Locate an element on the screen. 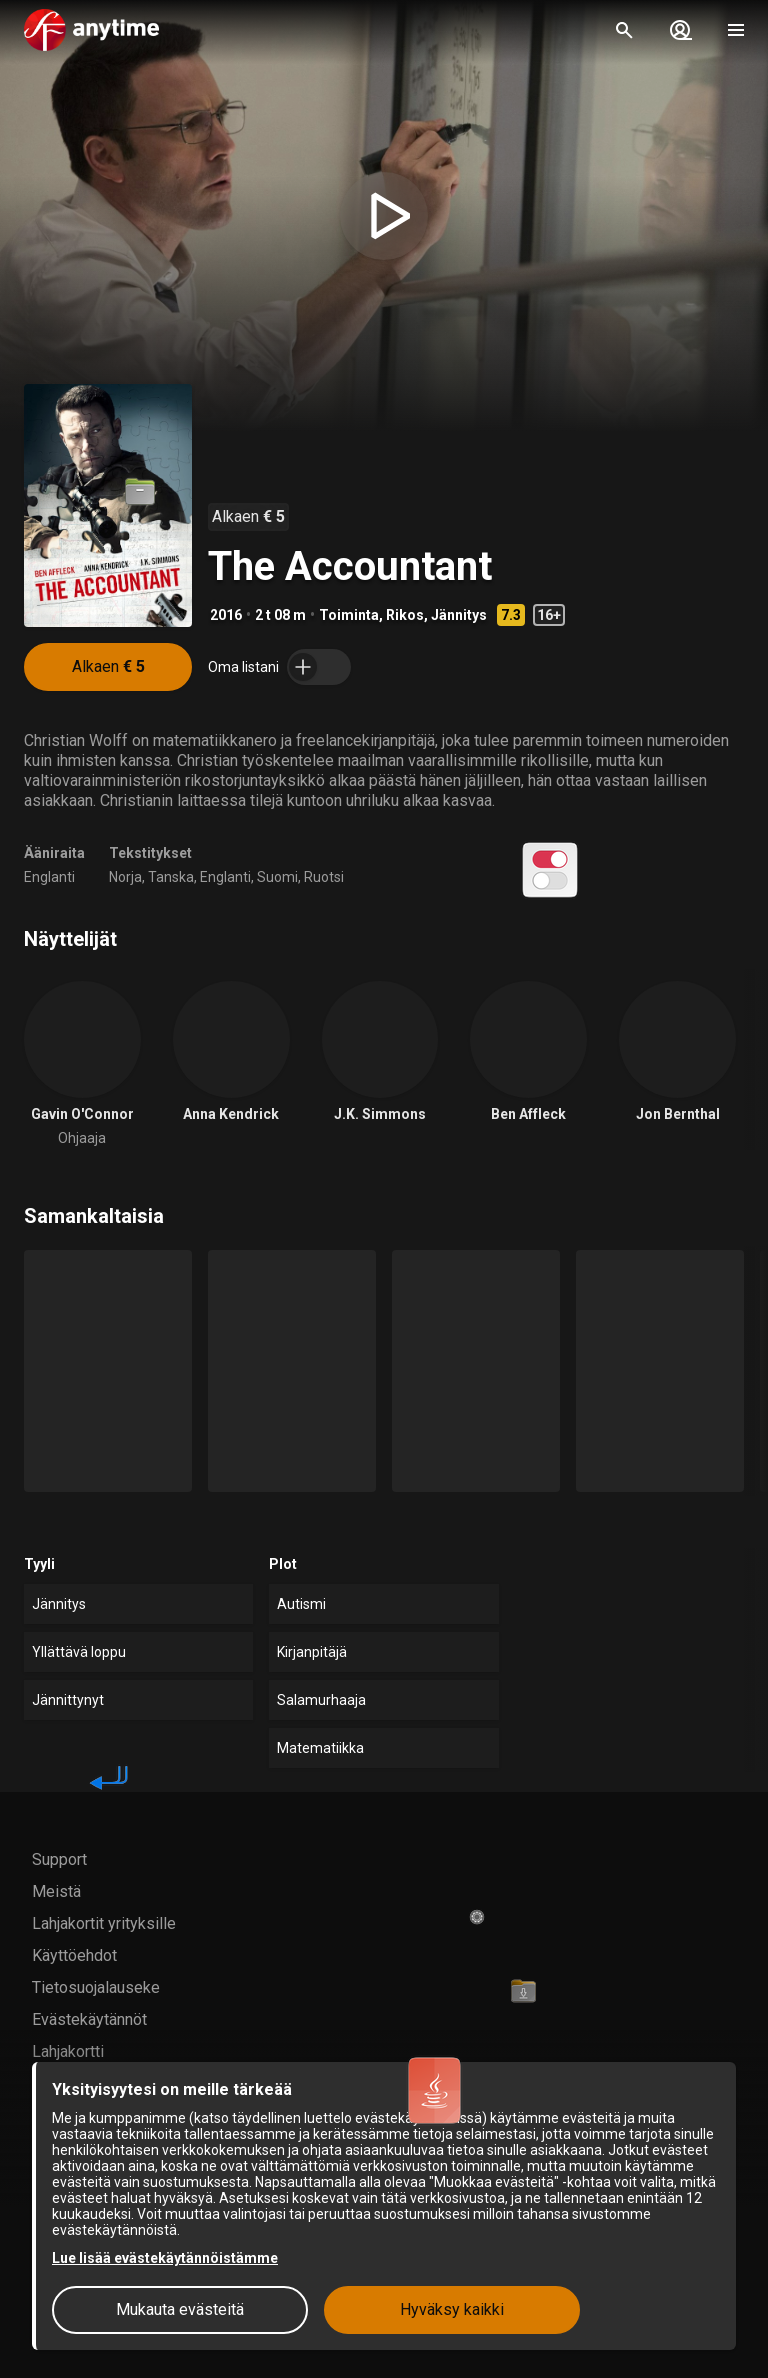 This screenshot has height=2378, width=768. open gnome tweaks settings is located at coordinates (550, 870).